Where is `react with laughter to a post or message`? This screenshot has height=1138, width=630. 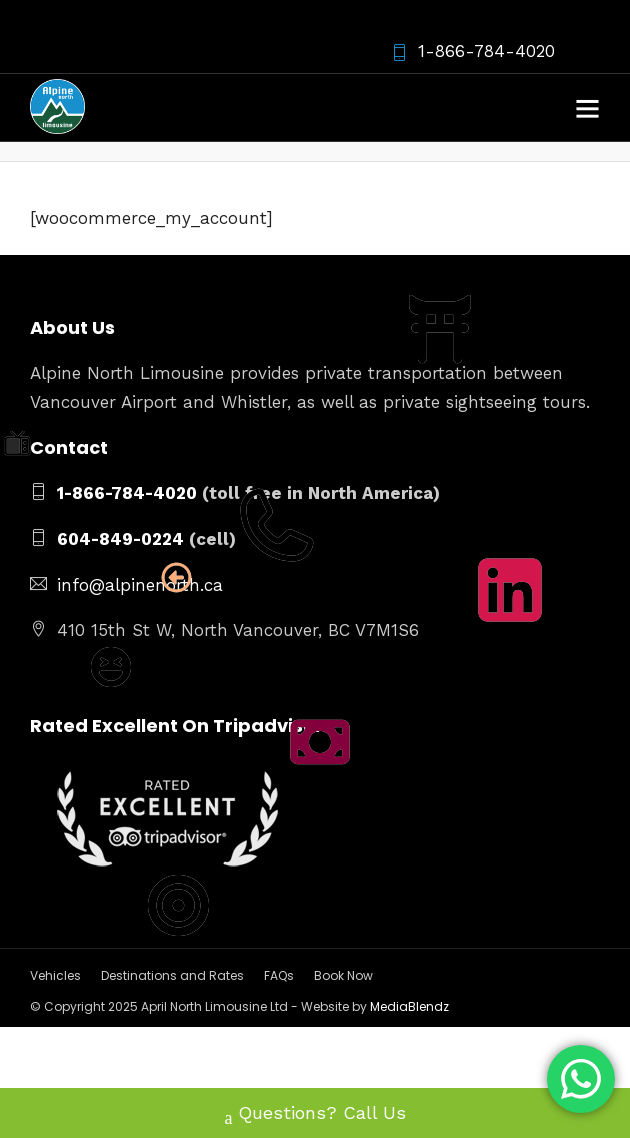 react with laughter to a post or message is located at coordinates (111, 667).